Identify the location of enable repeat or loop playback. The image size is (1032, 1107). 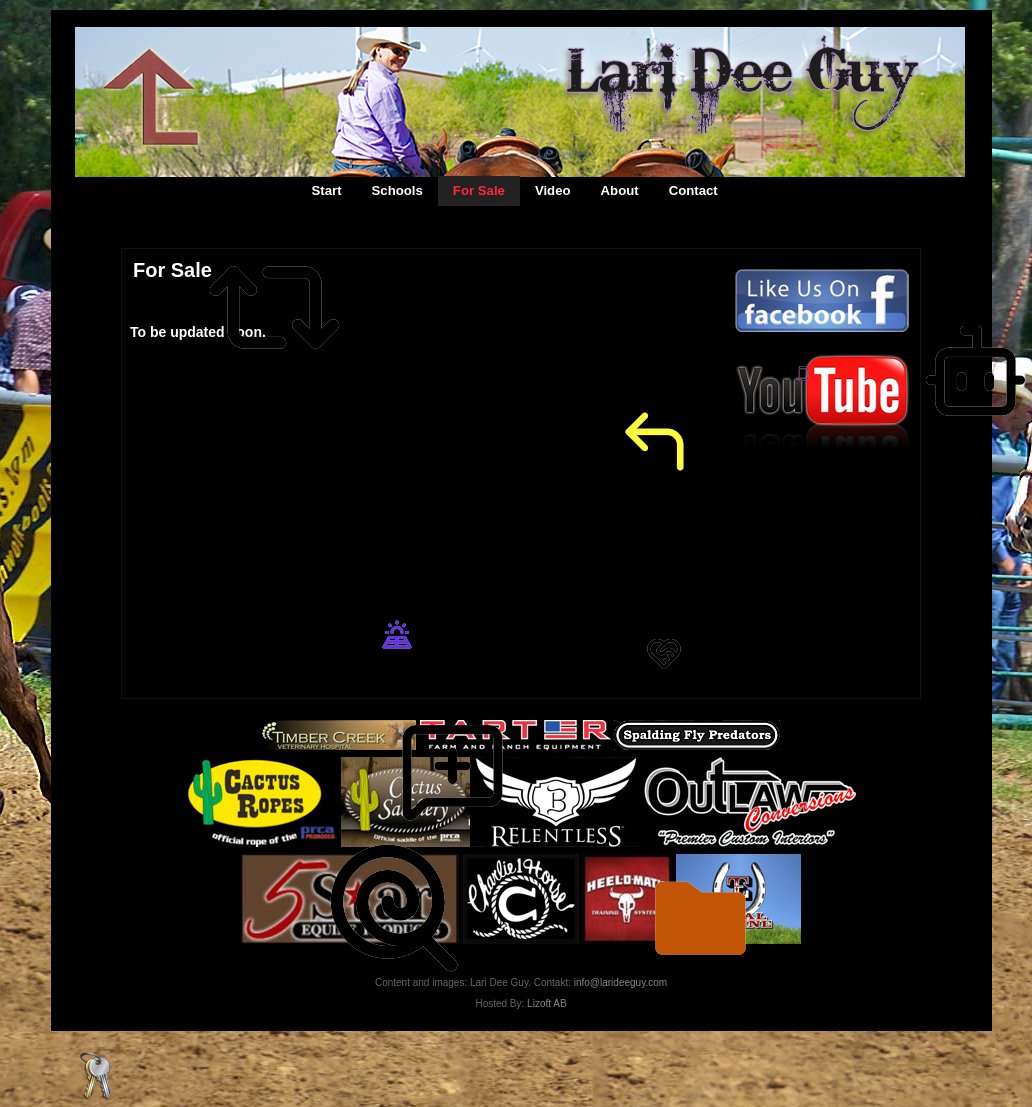
(274, 307).